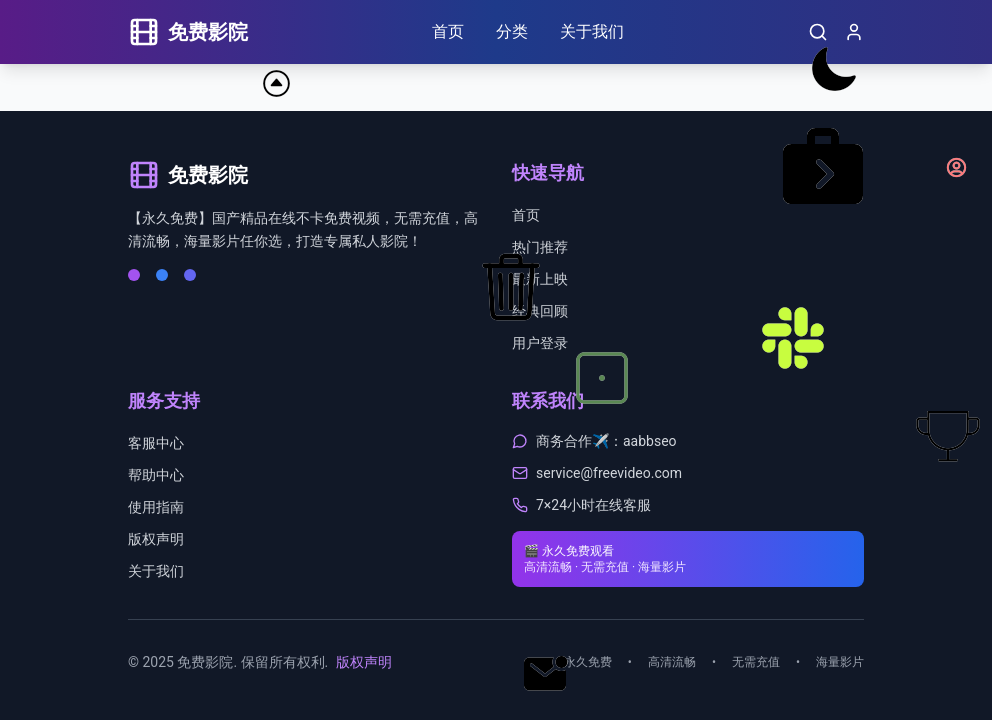  Describe the element at coordinates (823, 164) in the screenshot. I see `schedule task for next week` at that location.